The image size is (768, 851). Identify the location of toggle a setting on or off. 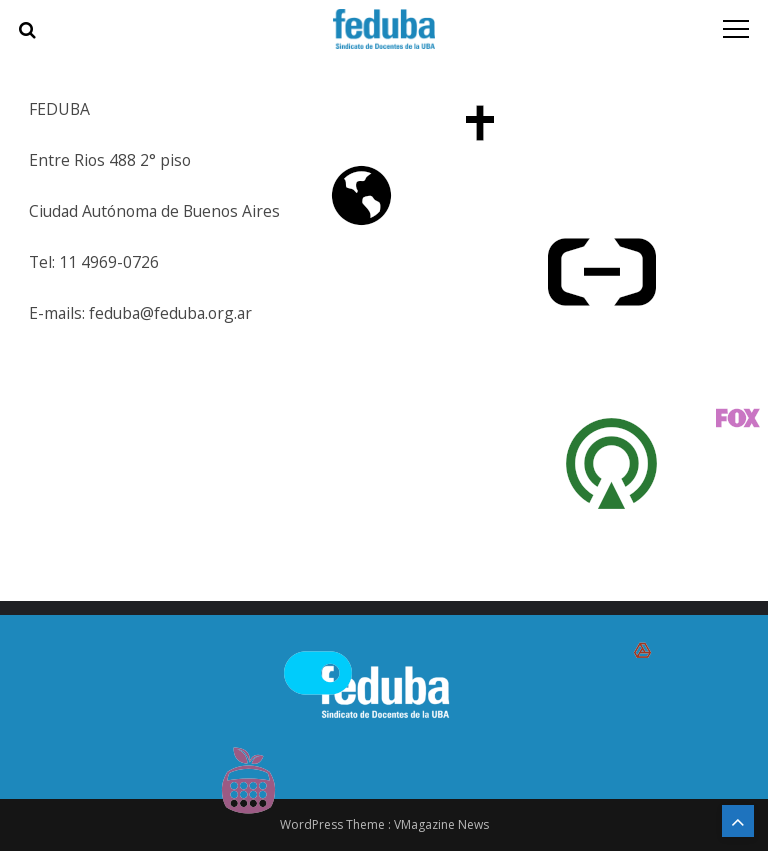
(318, 673).